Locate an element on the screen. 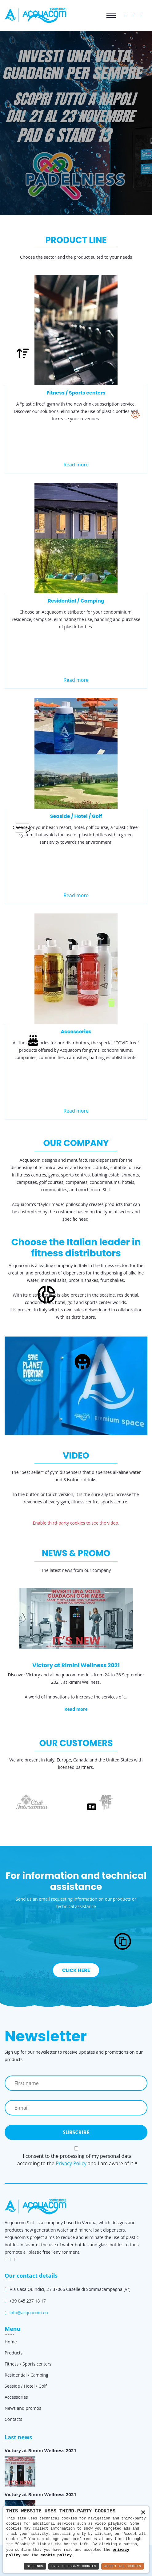 Image resolution: width=152 pixels, height=2576 pixels. react with a laughing emoji is located at coordinates (135, 415).